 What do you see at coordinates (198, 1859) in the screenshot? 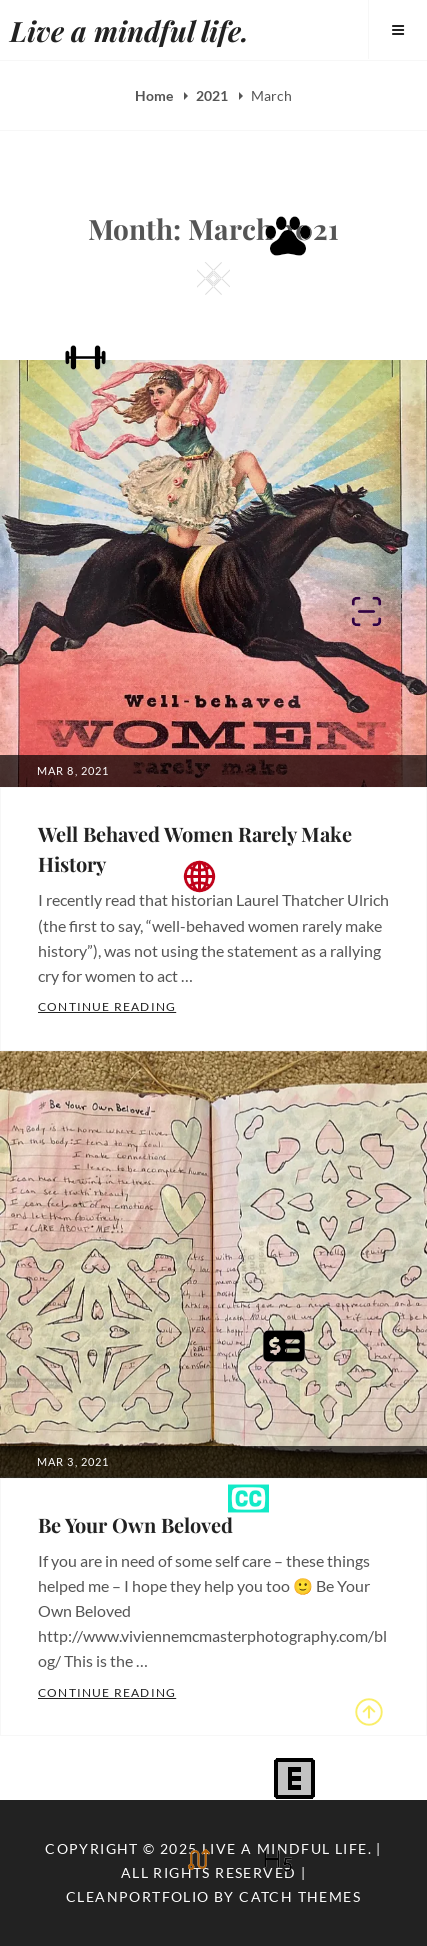
I see `s-turn or winding road ahead` at bounding box center [198, 1859].